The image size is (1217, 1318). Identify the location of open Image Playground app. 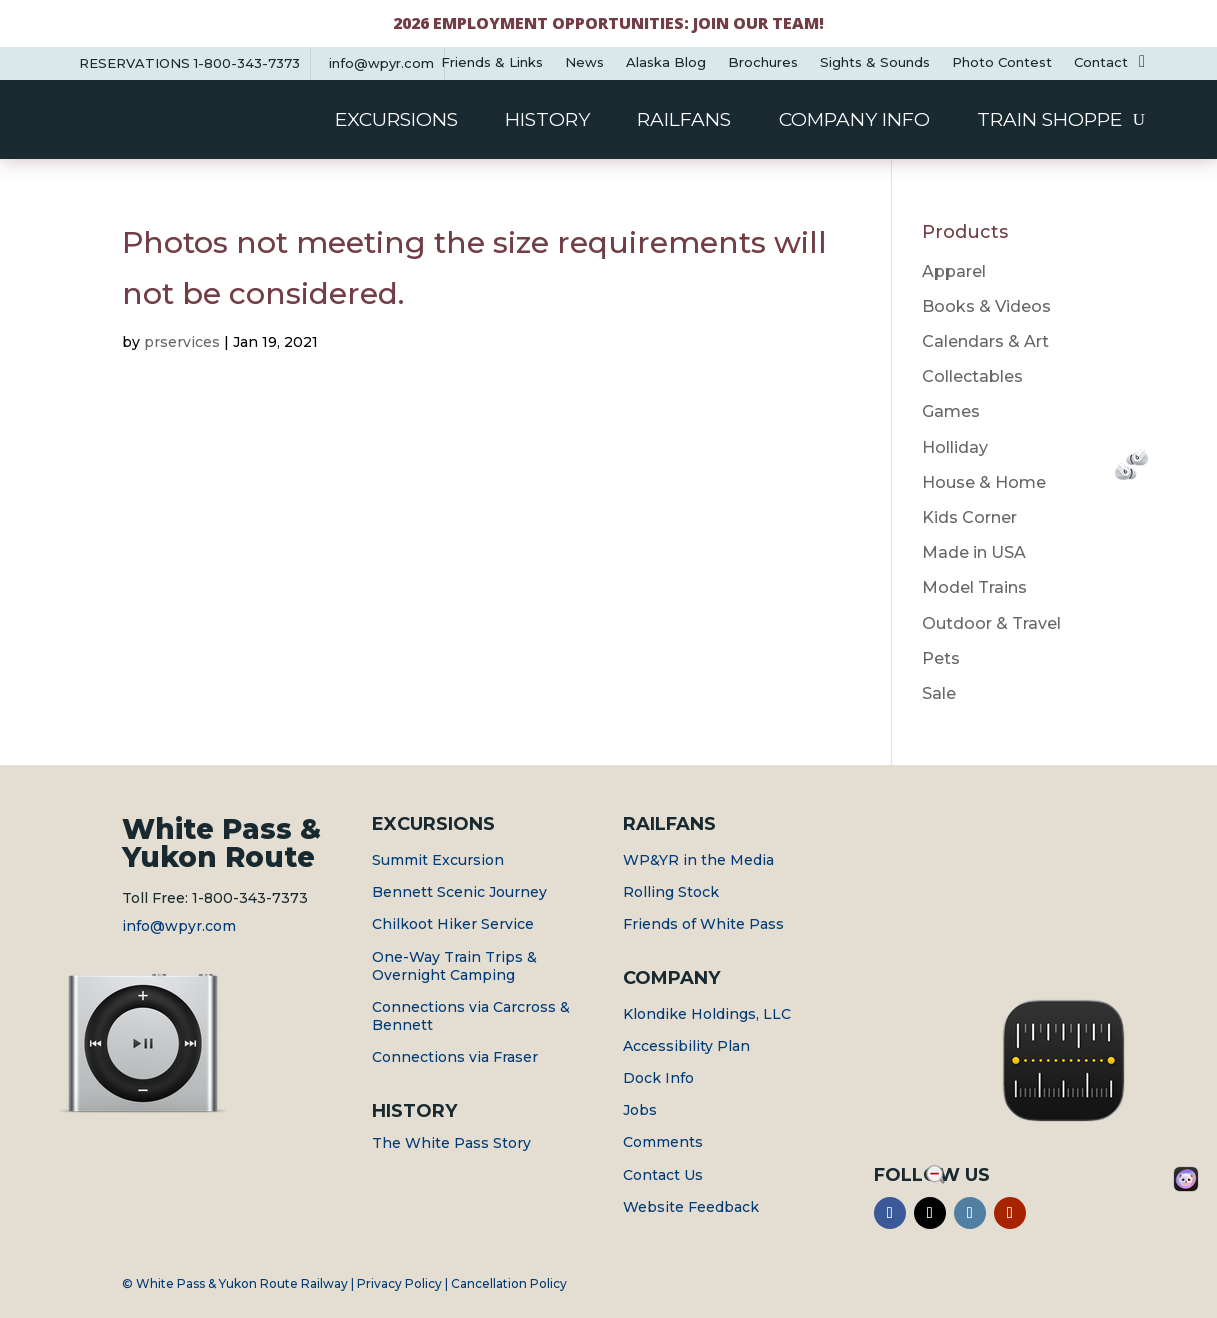
(1186, 1179).